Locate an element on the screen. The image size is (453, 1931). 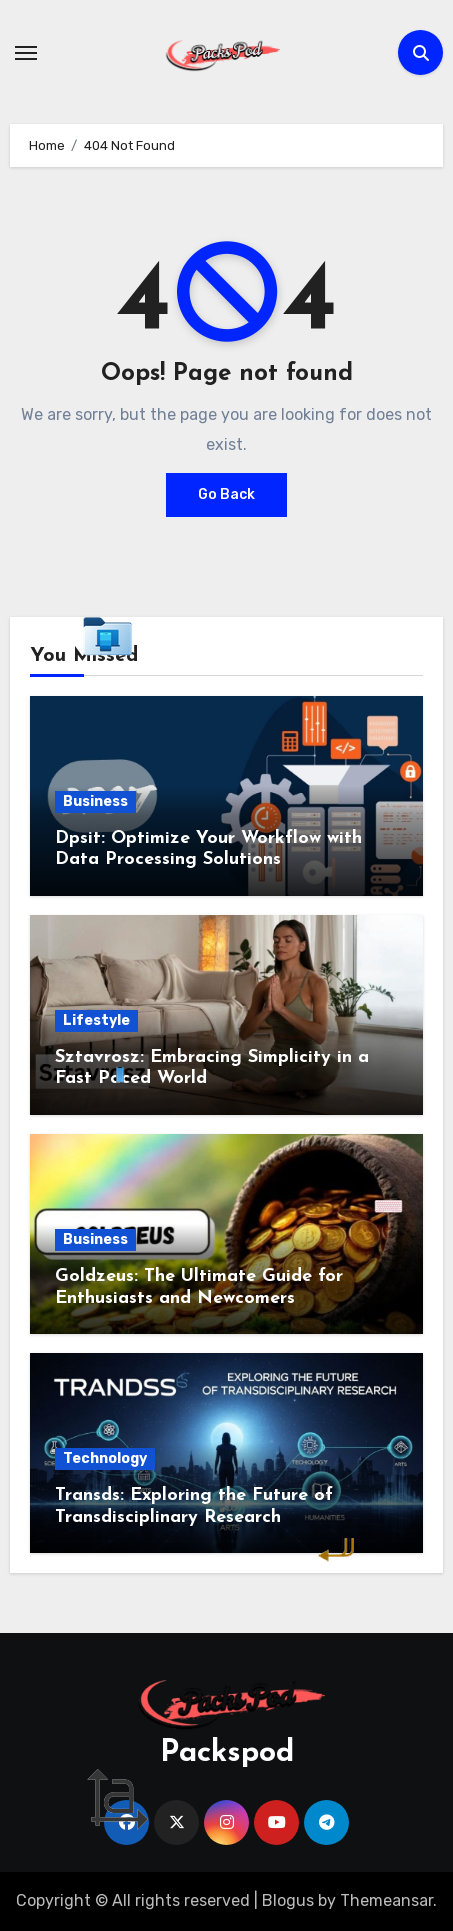
open folder containing Microsoft Mitra or telephony files is located at coordinates (107, 637).